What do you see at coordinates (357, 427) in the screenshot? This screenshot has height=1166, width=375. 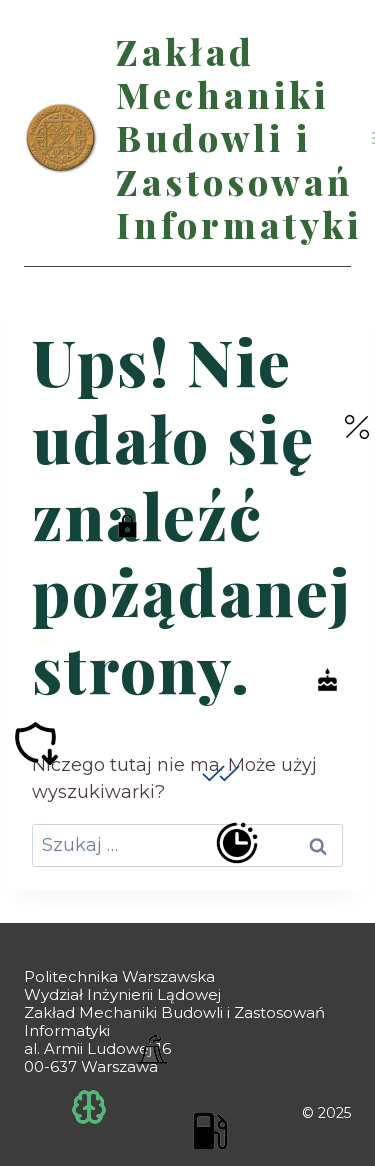 I see `view or apply a discount` at bounding box center [357, 427].